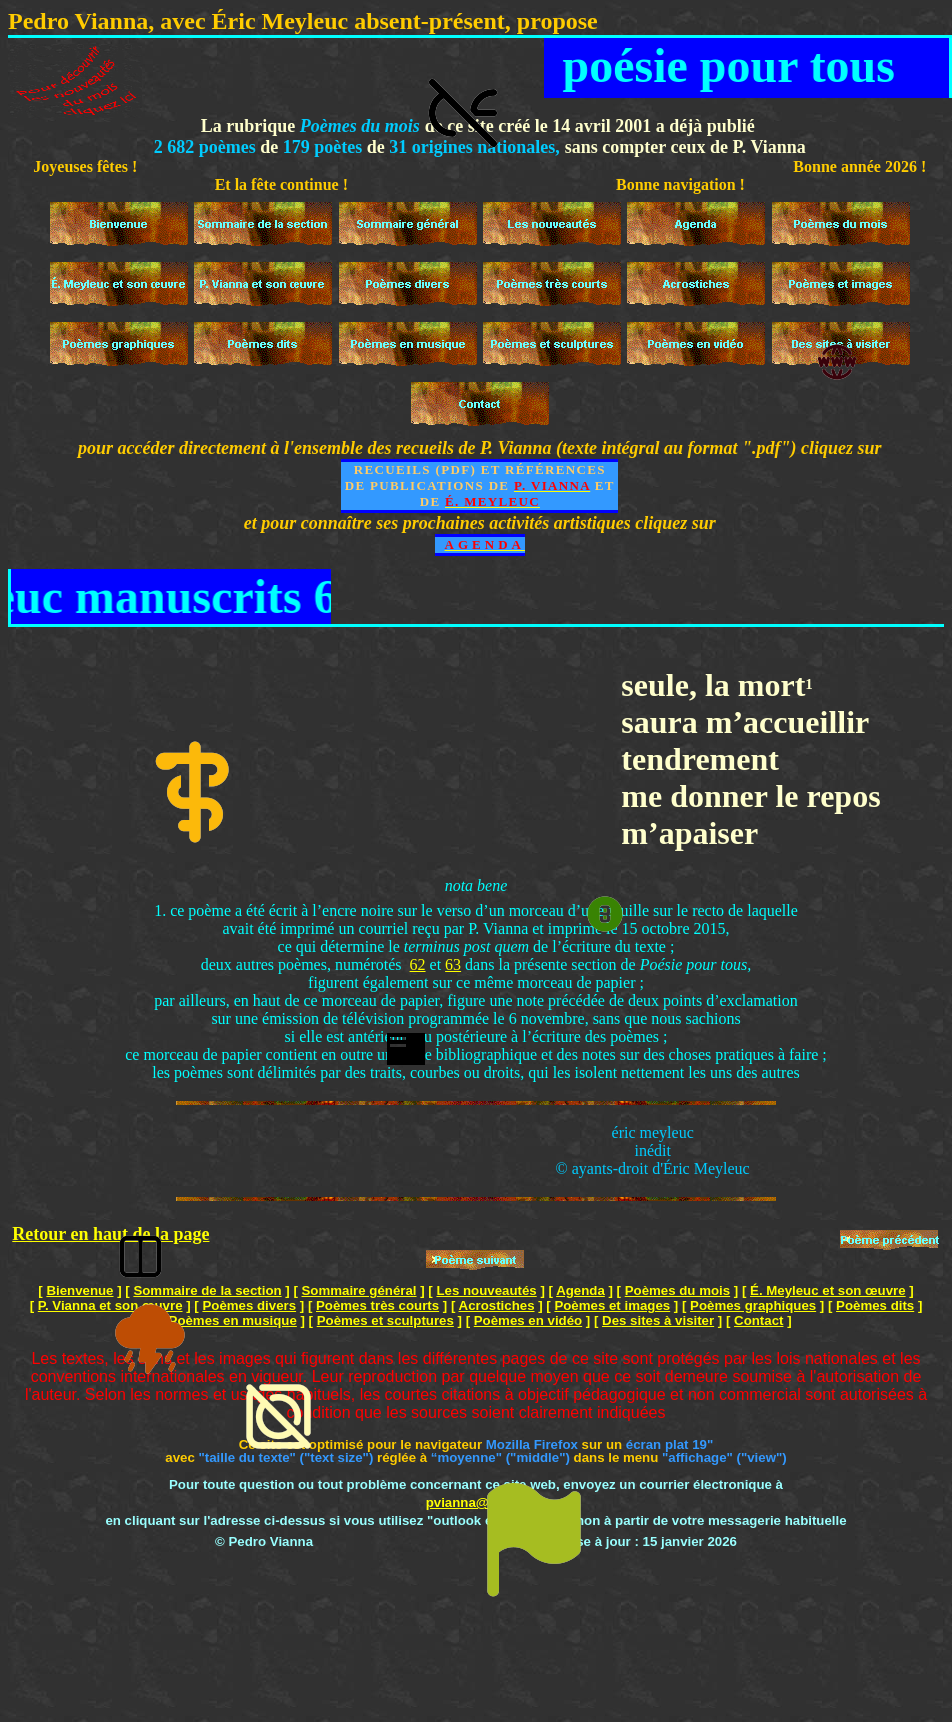 The image size is (952, 1722). I want to click on tumble dry not allowed, so click(278, 1416).